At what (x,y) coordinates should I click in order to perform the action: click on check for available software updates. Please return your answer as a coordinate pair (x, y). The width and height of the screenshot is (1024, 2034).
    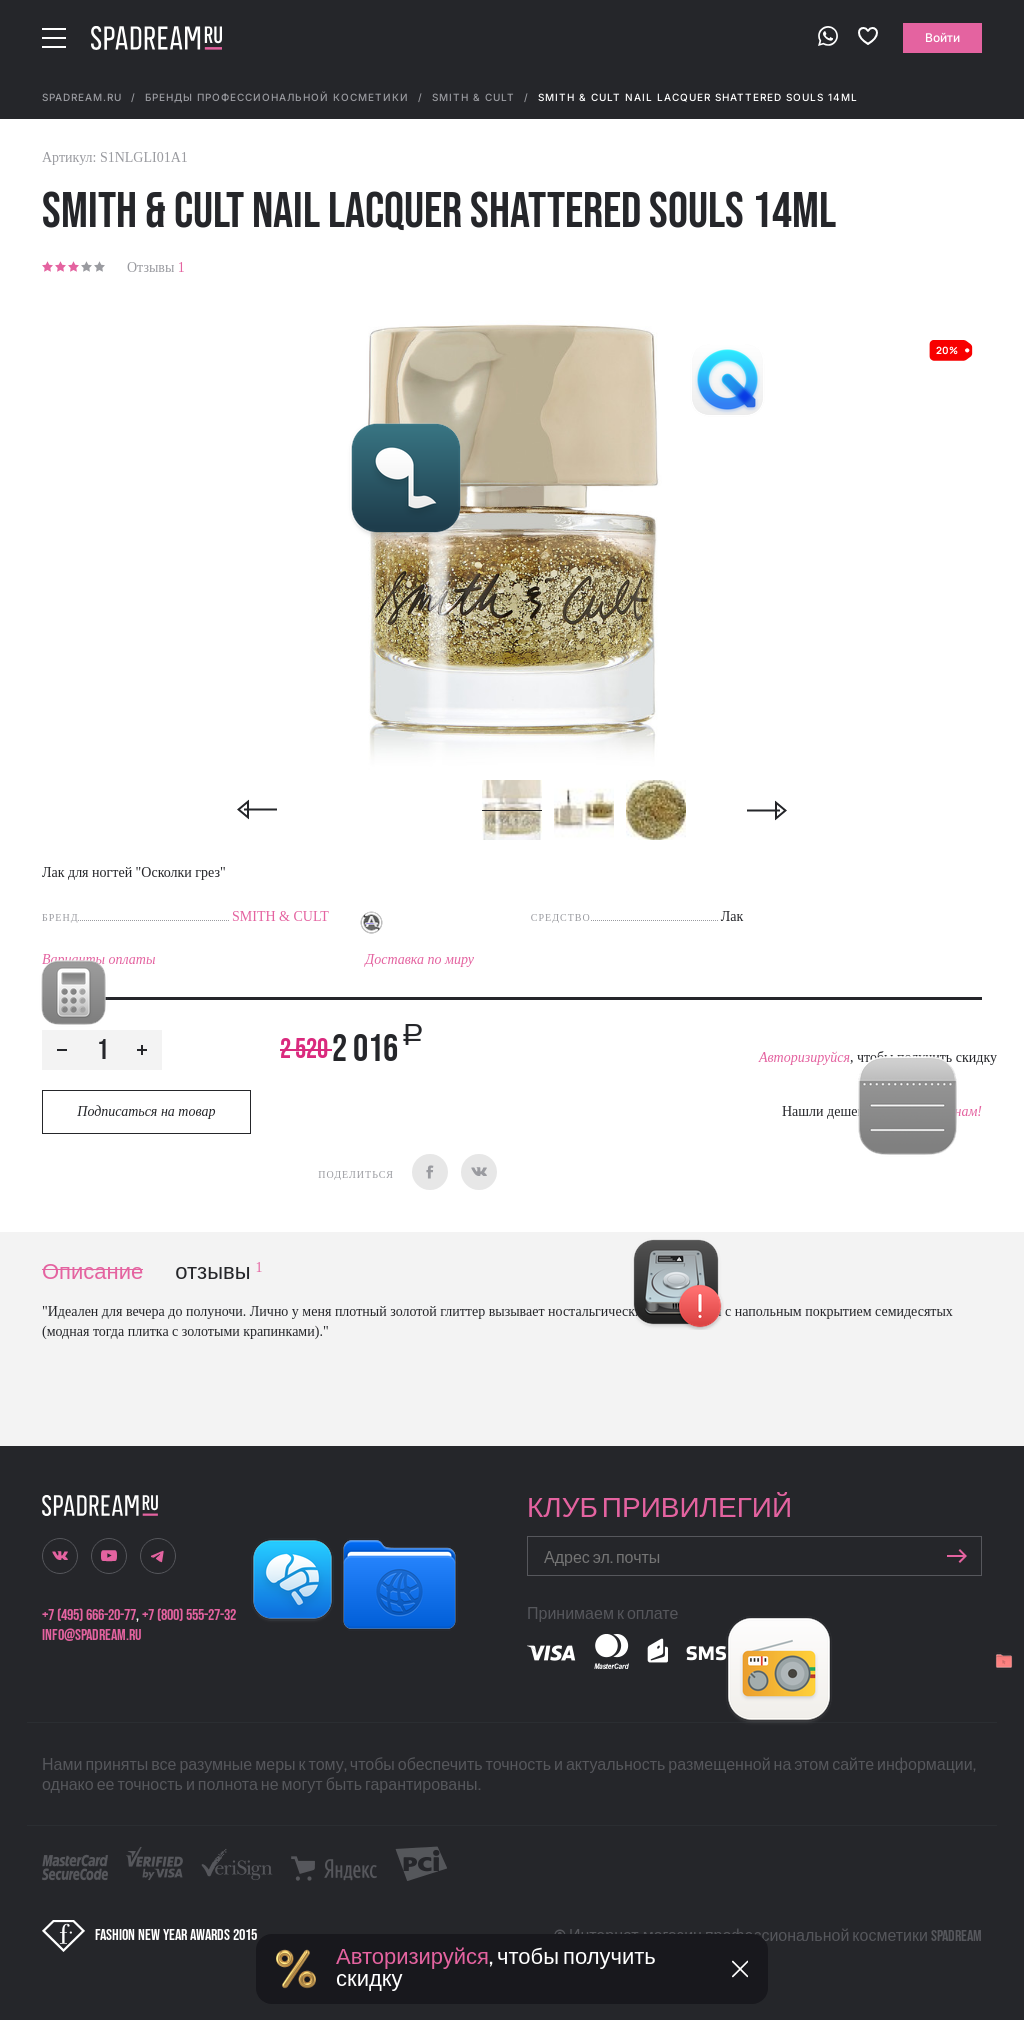
    Looking at the image, I should click on (371, 922).